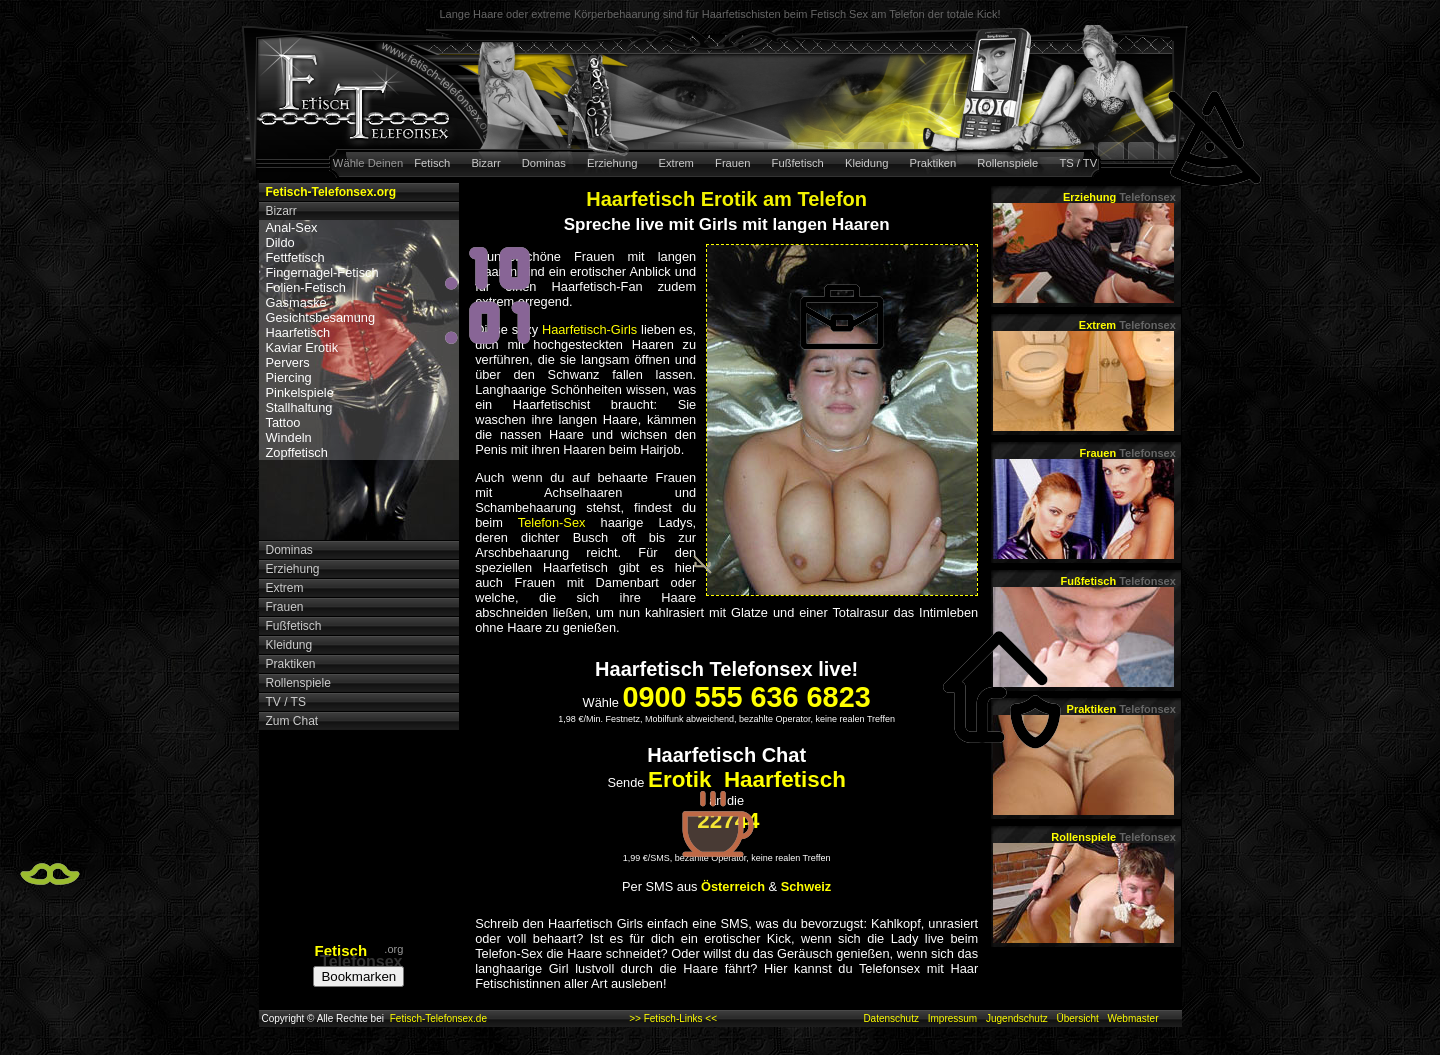 The image size is (1440, 1055). What do you see at coordinates (842, 320) in the screenshot?
I see `access work or business-related files` at bounding box center [842, 320].